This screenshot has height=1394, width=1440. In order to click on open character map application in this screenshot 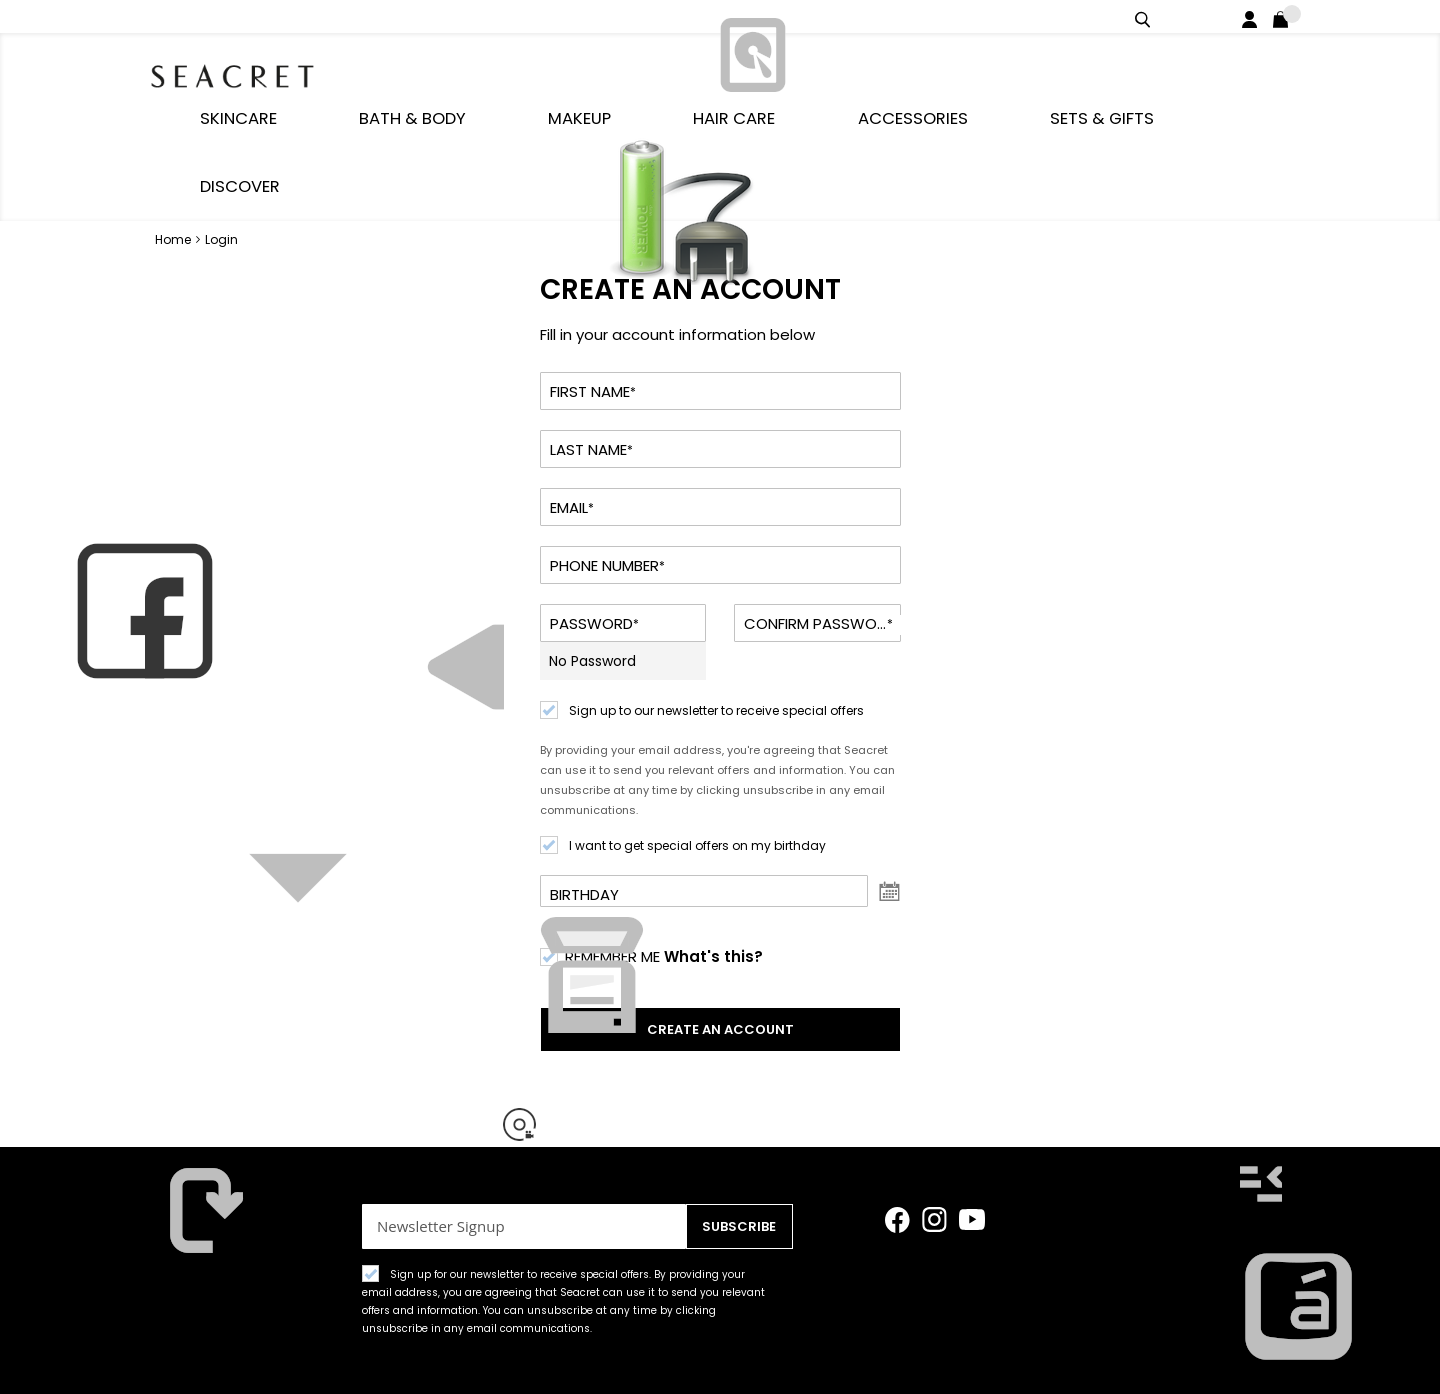, I will do `click(1298, 1306)`.